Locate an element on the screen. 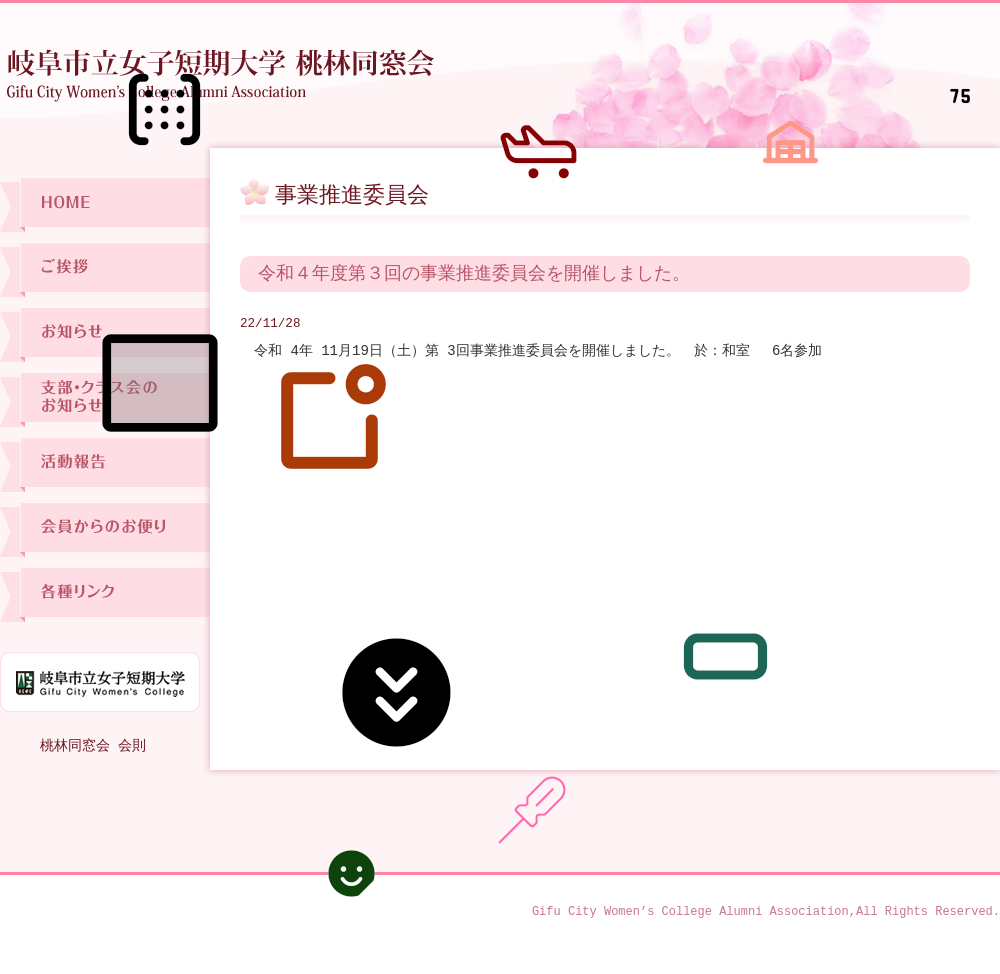 The width and height of the screenshot is (1000, 974). displays the number 75 as a badge or counter is located at coordinates (960, 96).